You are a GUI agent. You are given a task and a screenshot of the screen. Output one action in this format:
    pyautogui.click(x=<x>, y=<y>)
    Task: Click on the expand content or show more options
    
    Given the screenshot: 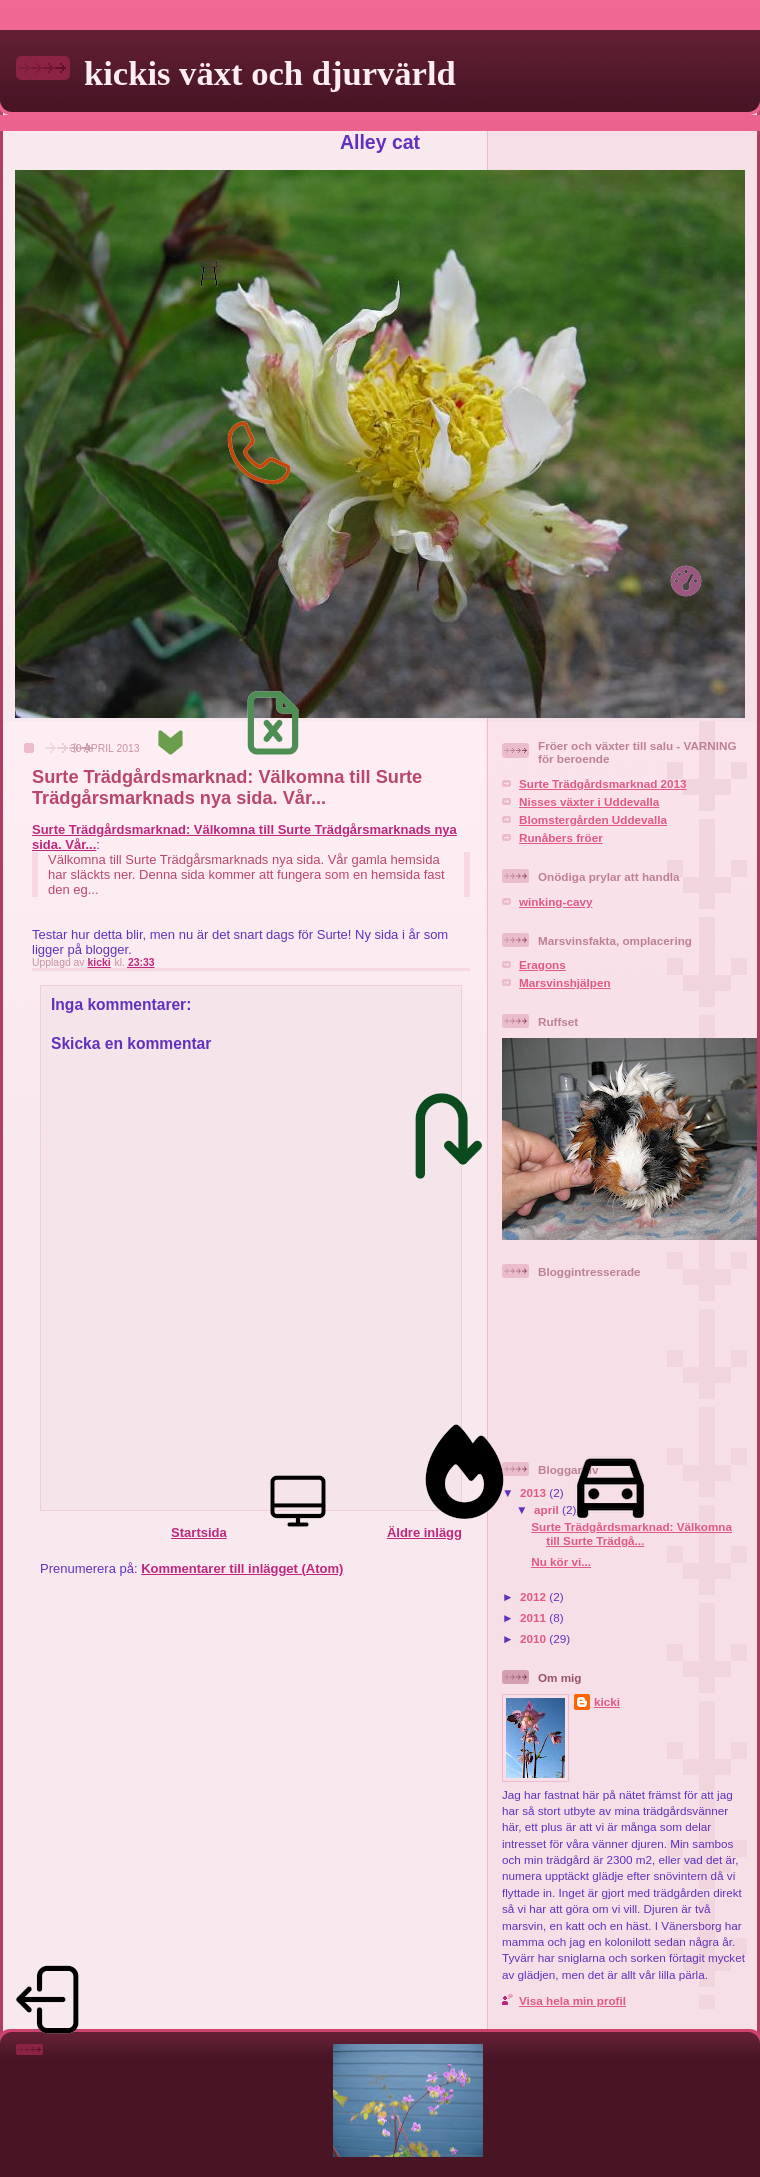 What is the action you would take?
    pyautogui.click(x=170, y=742)
    